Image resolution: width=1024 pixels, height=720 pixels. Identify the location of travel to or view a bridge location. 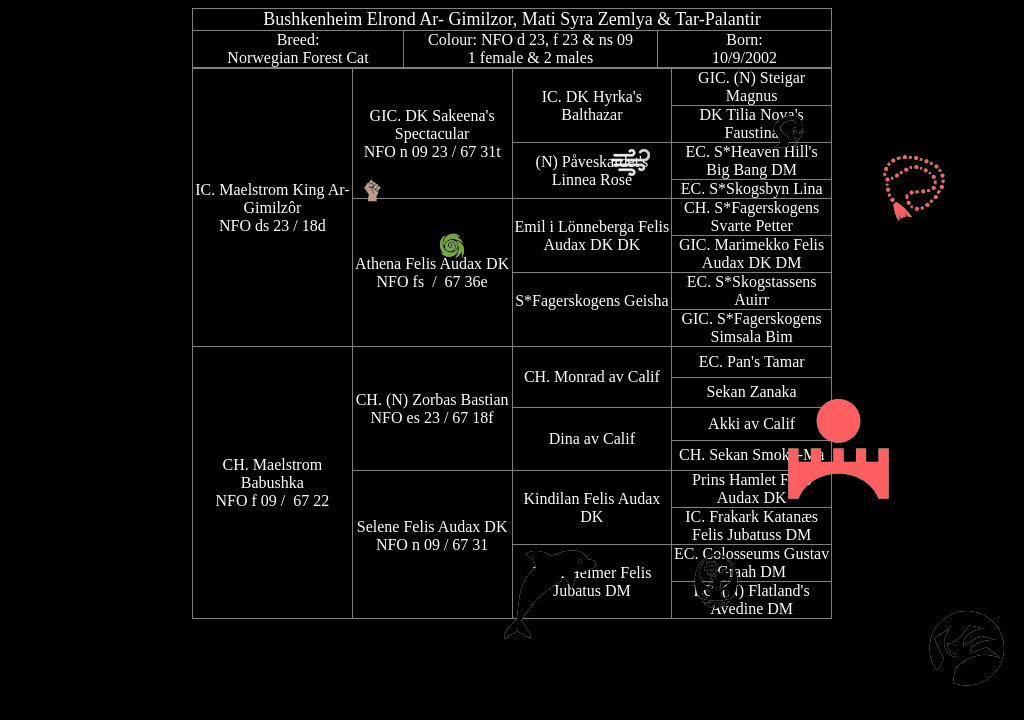
(838, 448).